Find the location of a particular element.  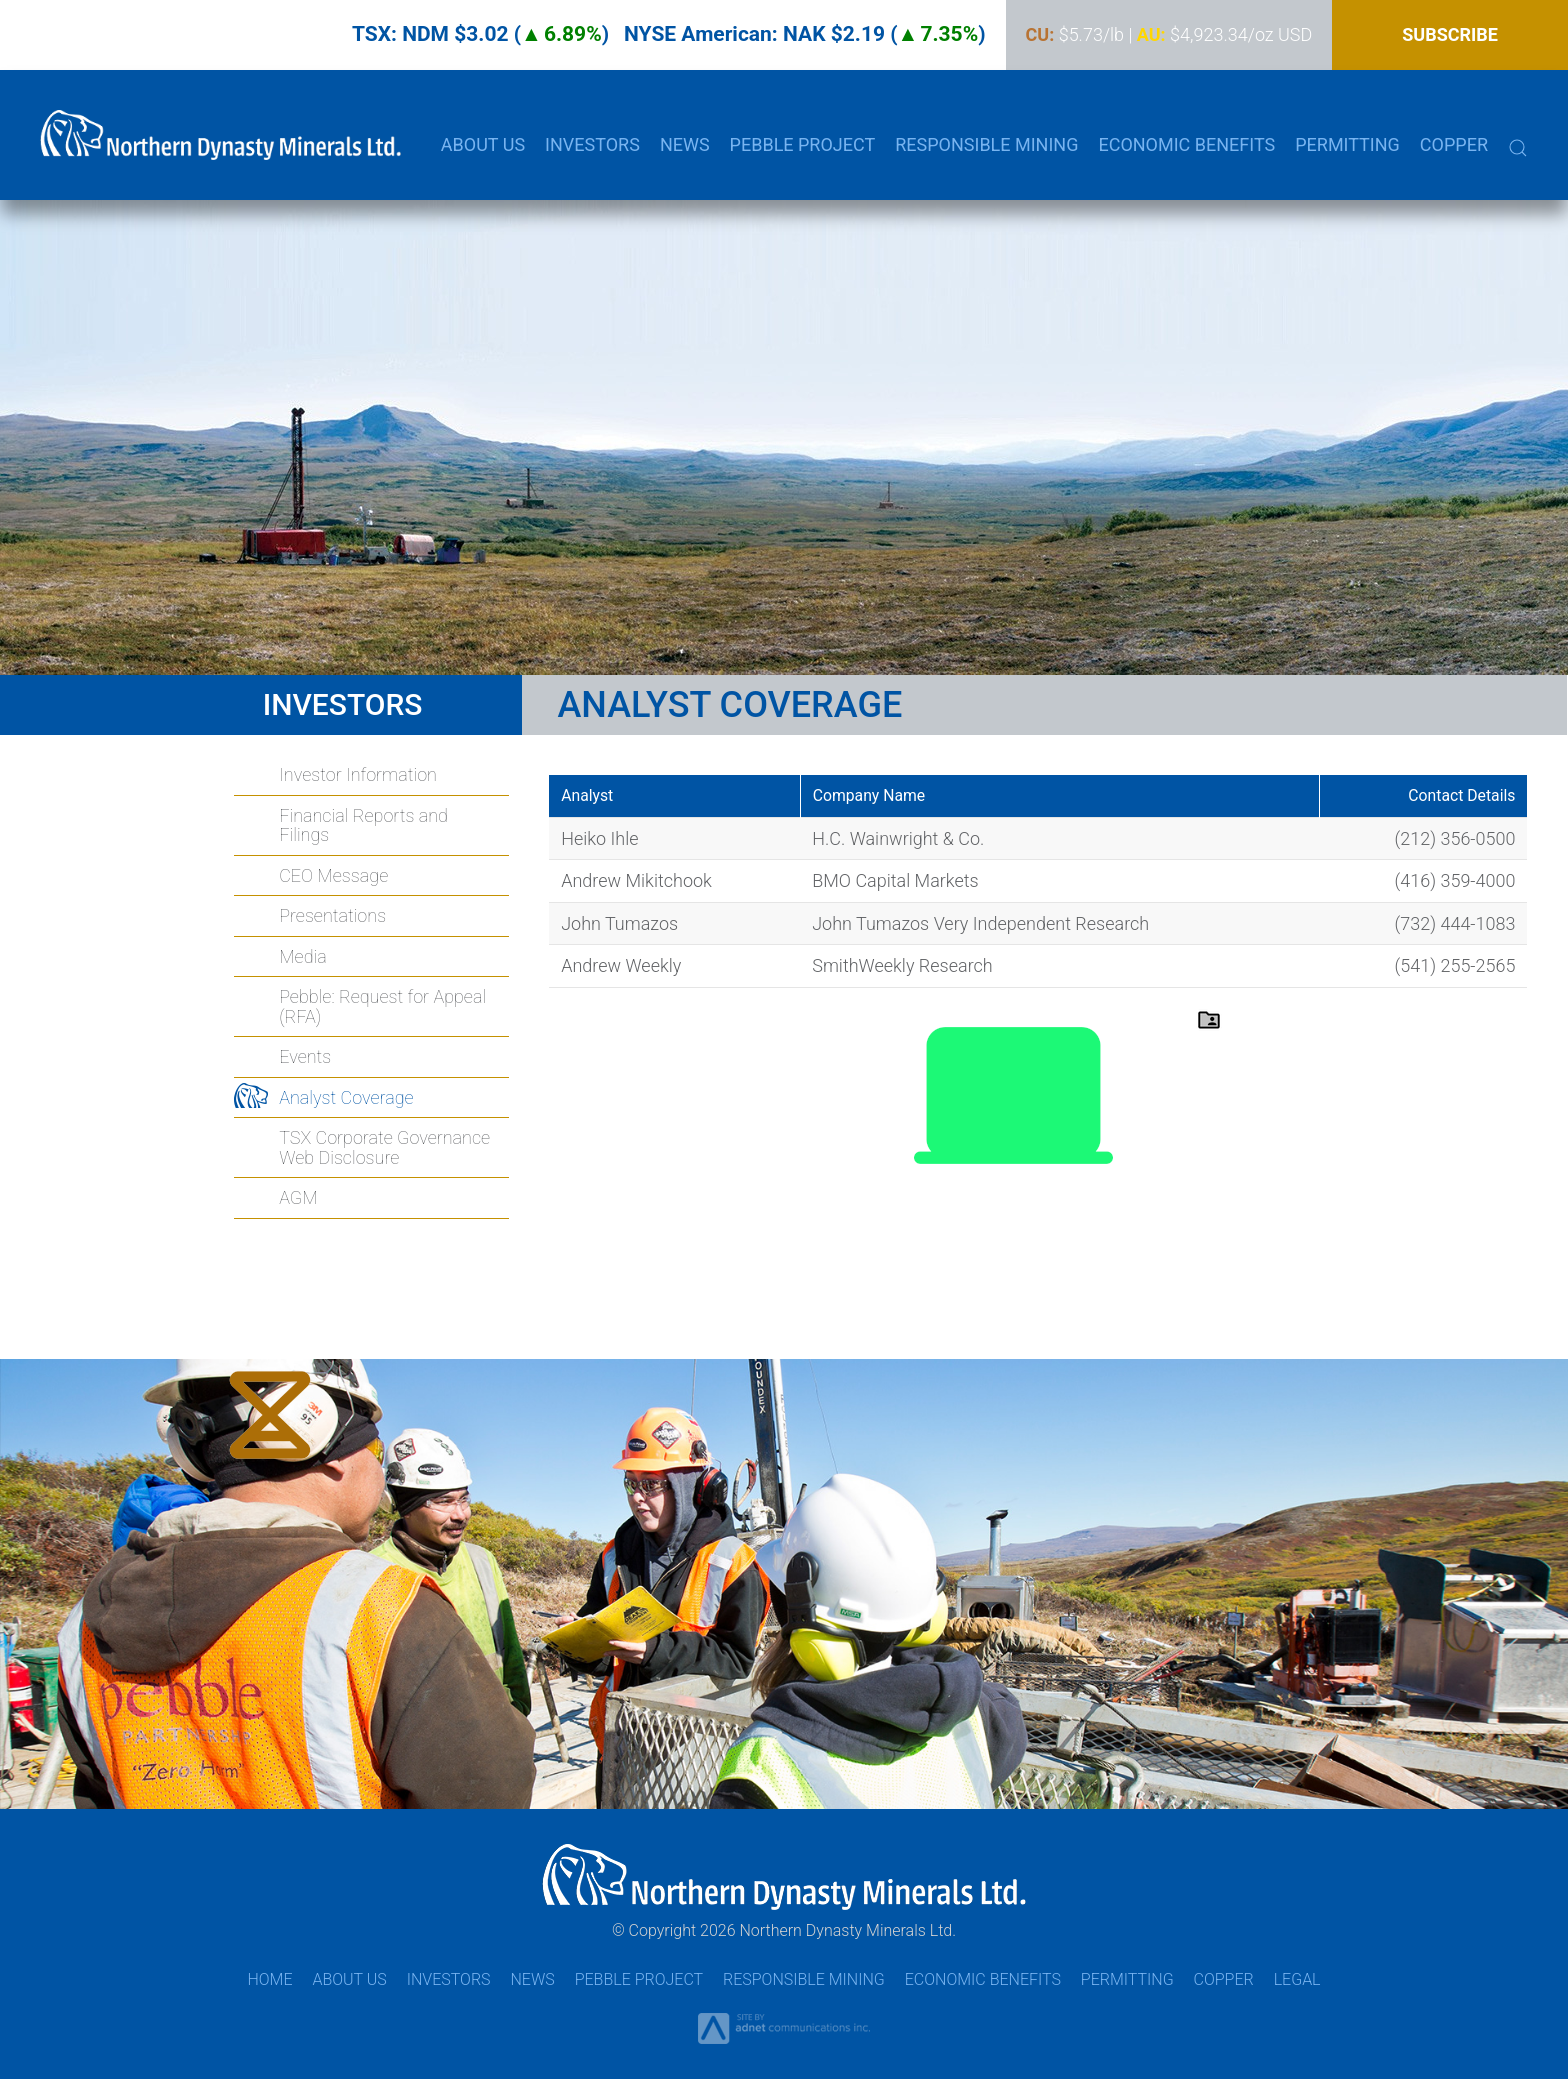

access shared folder contents is located at coordinates (1209, 1020).